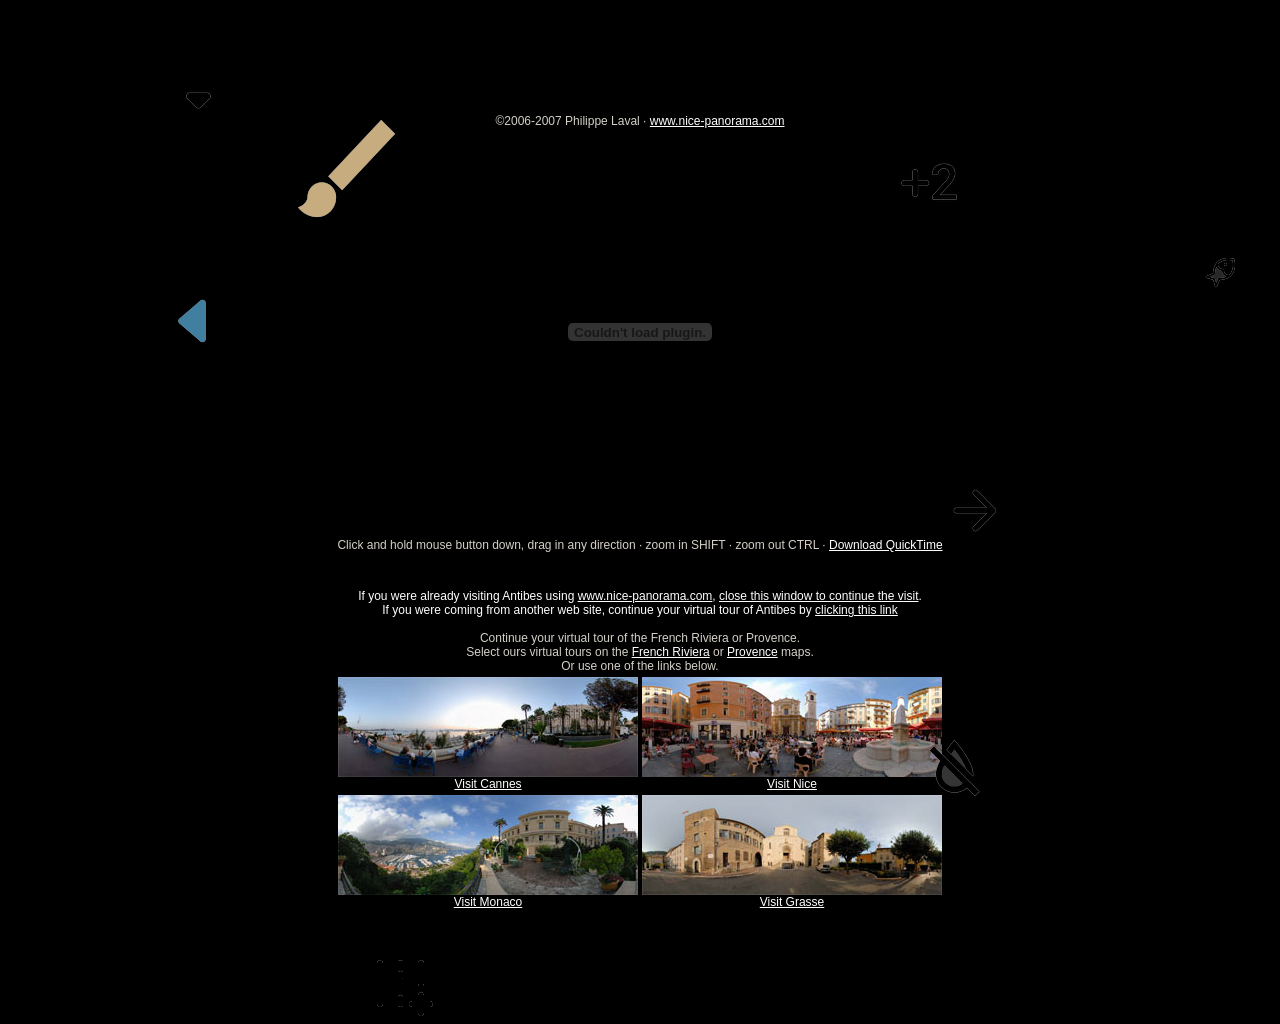 The width and height of the screenshot is (1280, 1024). What do you see at coordinates (929, 183) in the screenshot?
I see `increase exposure by 2 stops` at bounding box center [929, 183].